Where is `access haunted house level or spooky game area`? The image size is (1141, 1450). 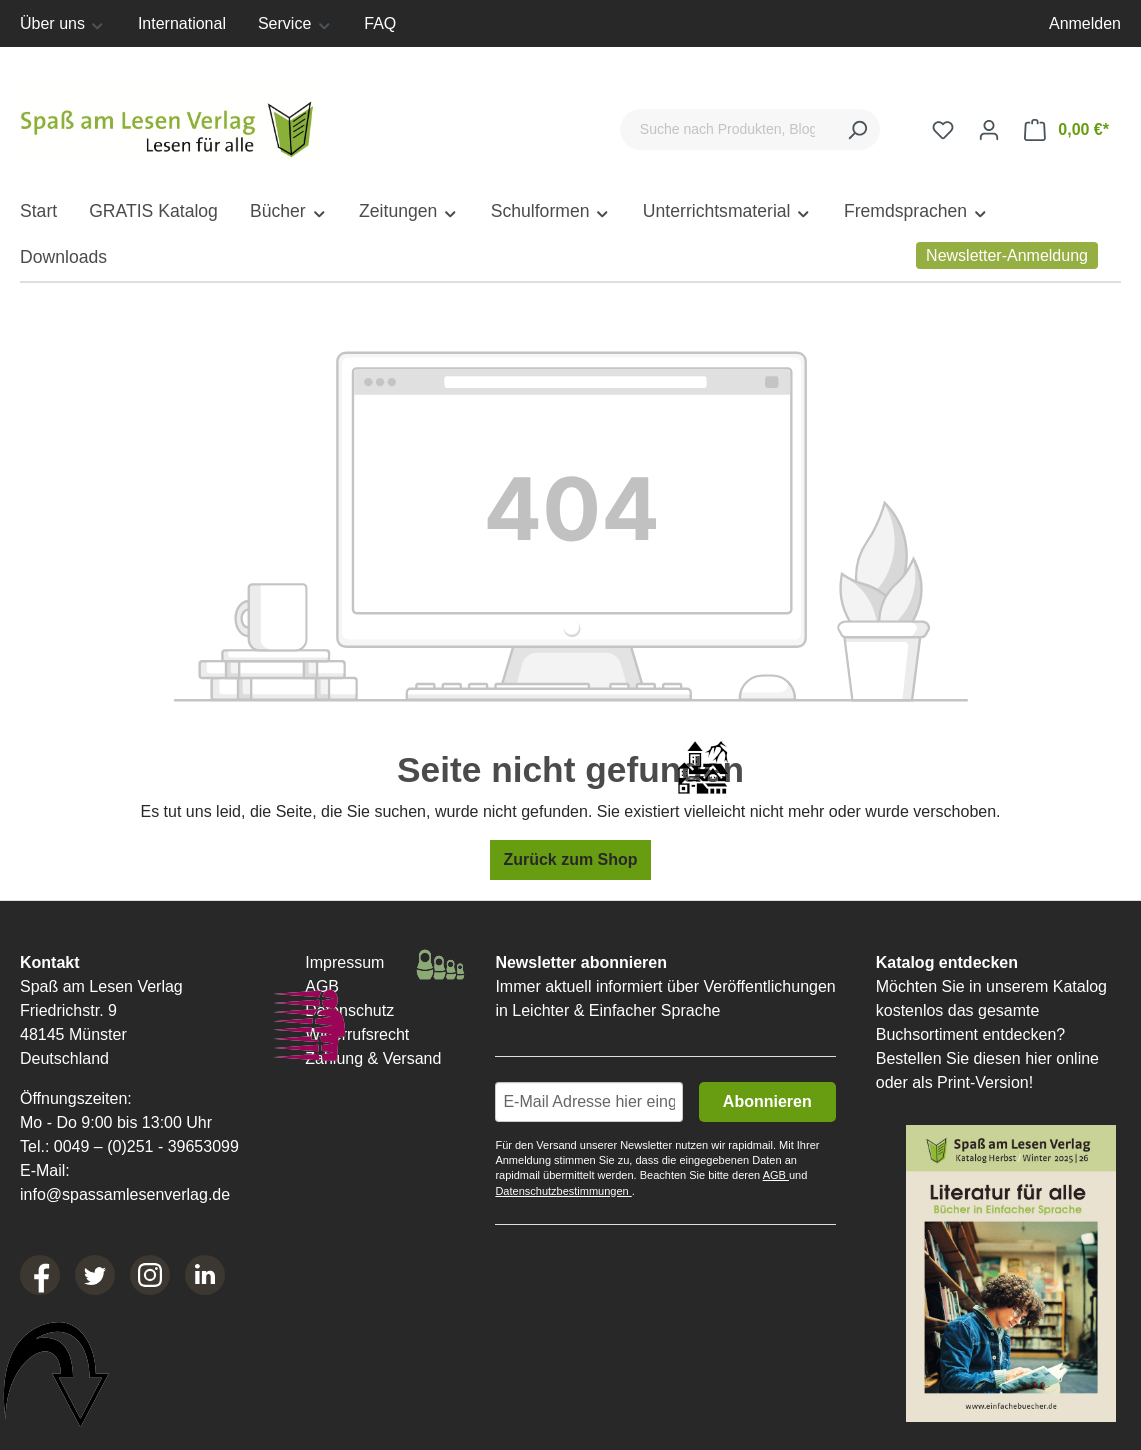
access haunted house level or spooky game area is located at coordinates (702, 767).